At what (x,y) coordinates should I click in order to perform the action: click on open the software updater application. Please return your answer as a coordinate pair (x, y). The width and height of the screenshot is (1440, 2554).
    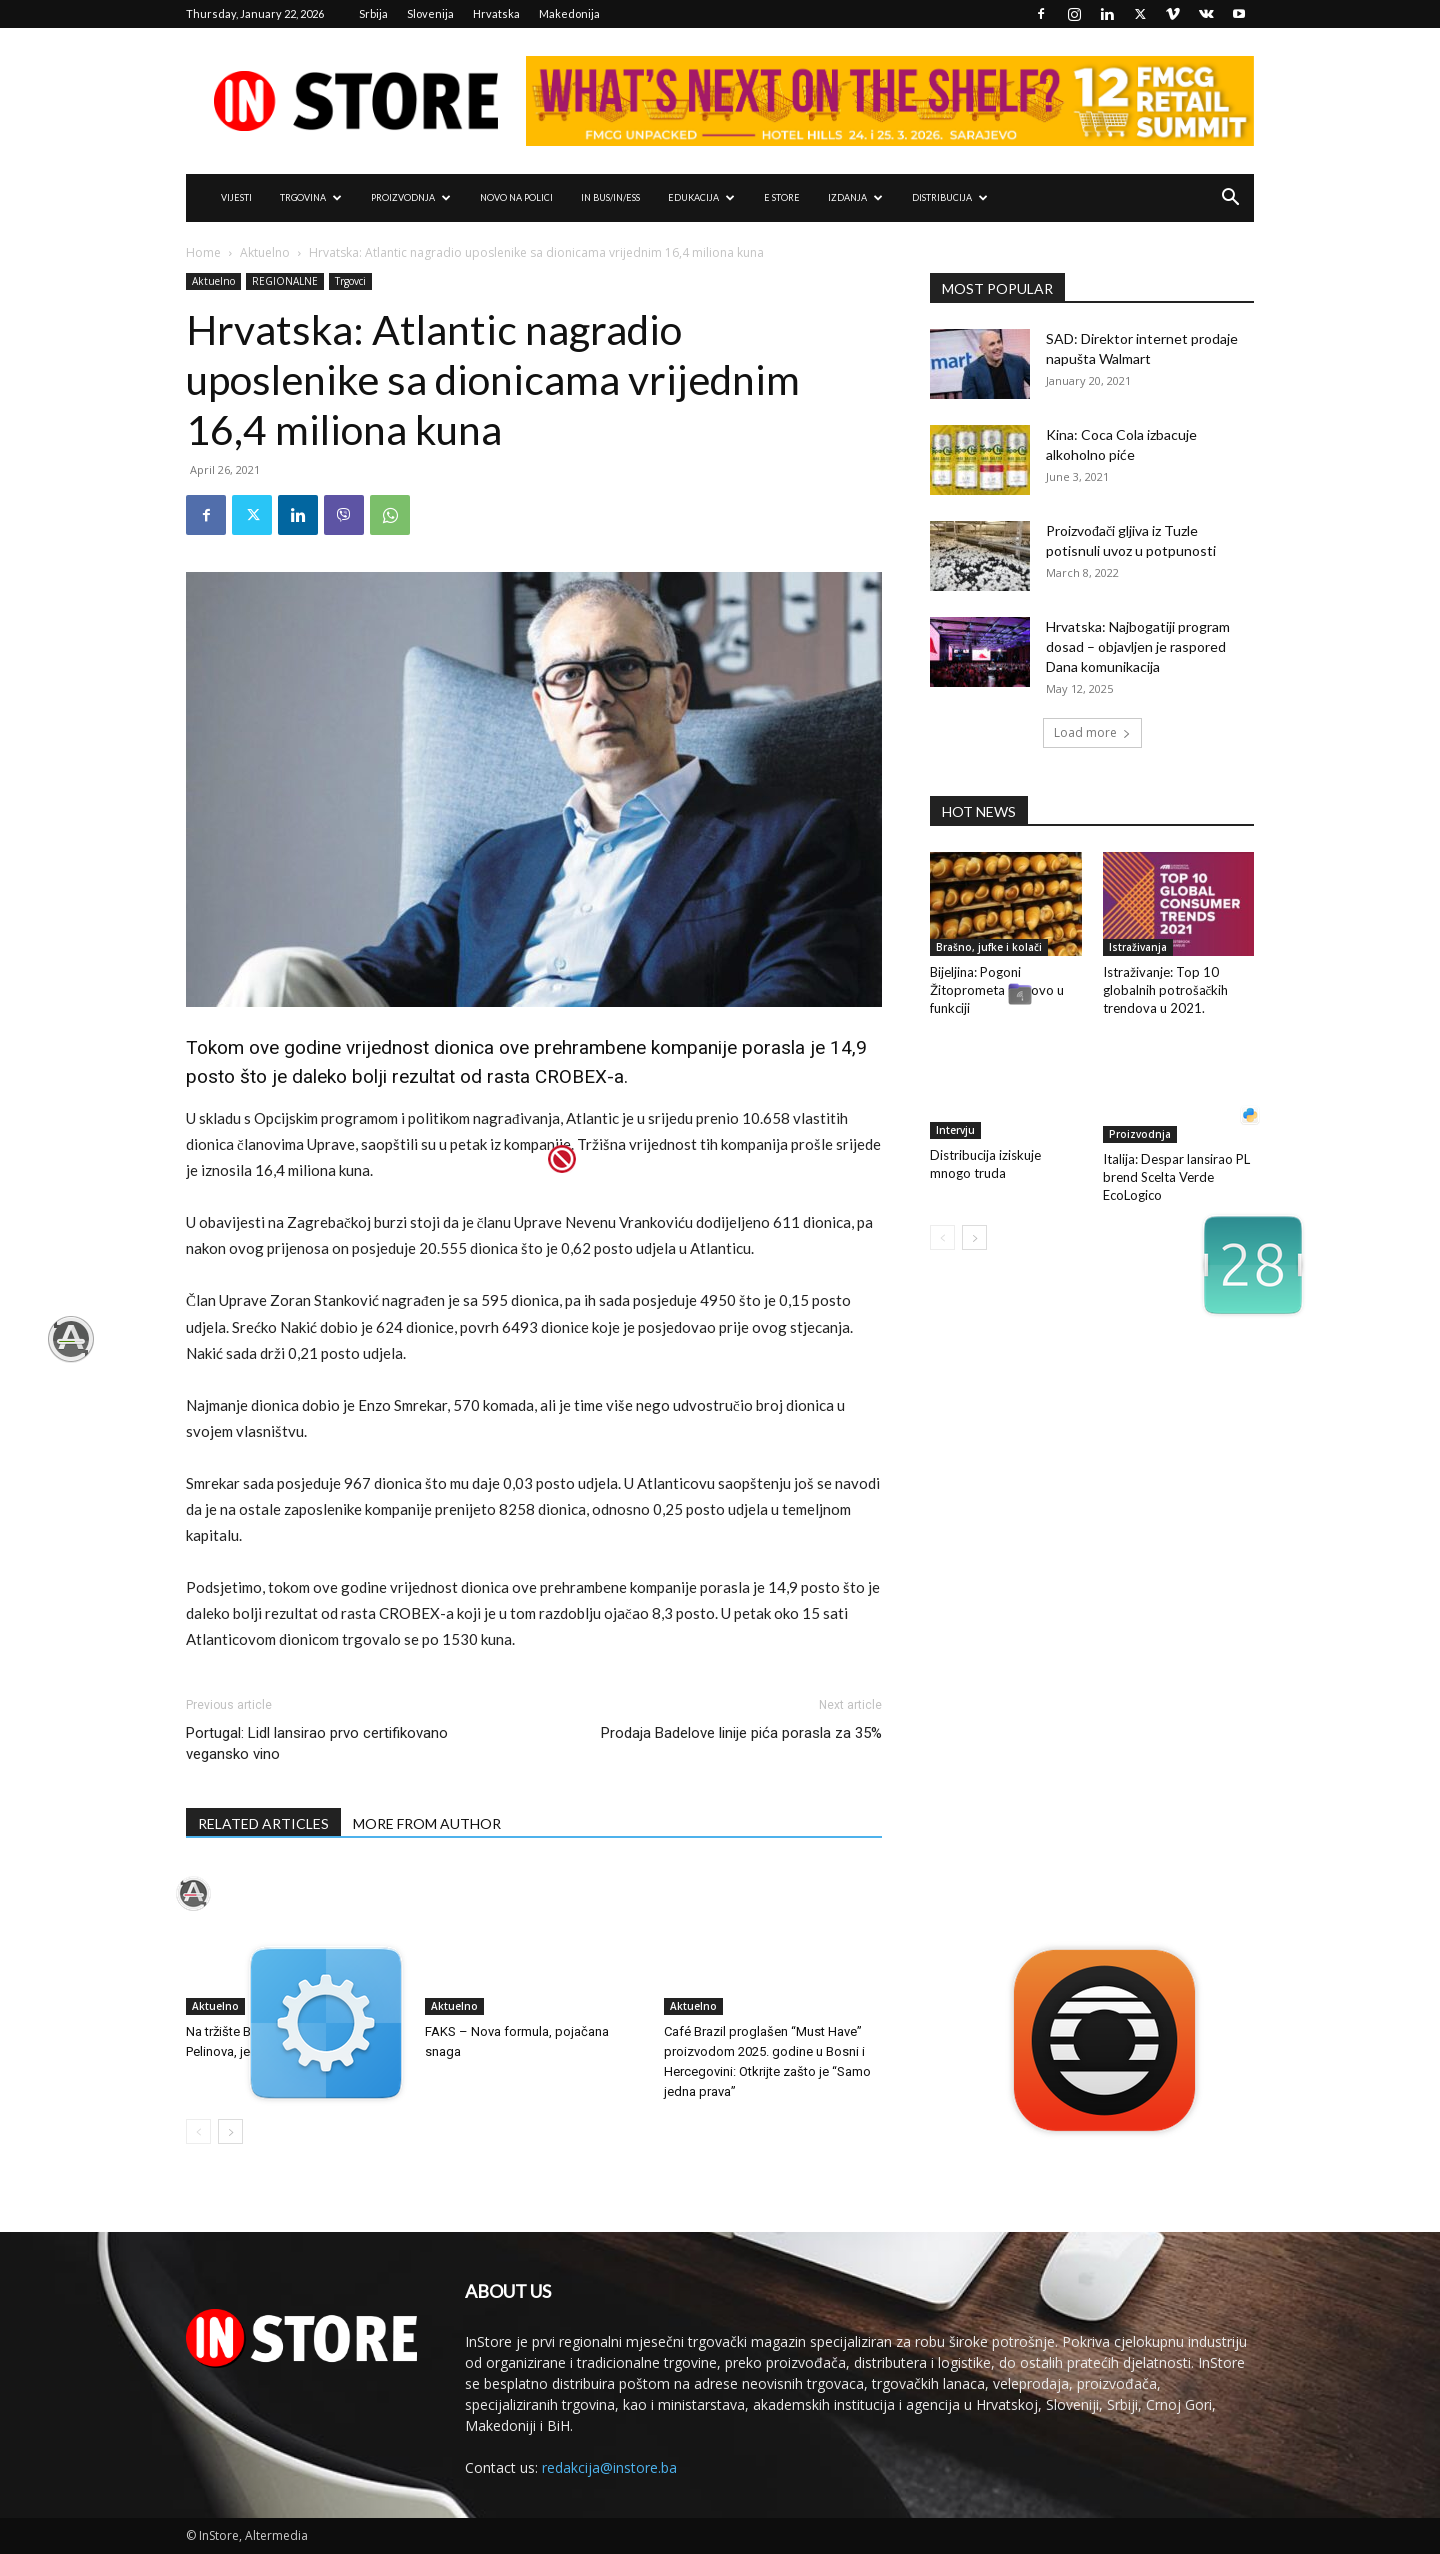
    Looking at the image, I should click on (193, 1893).